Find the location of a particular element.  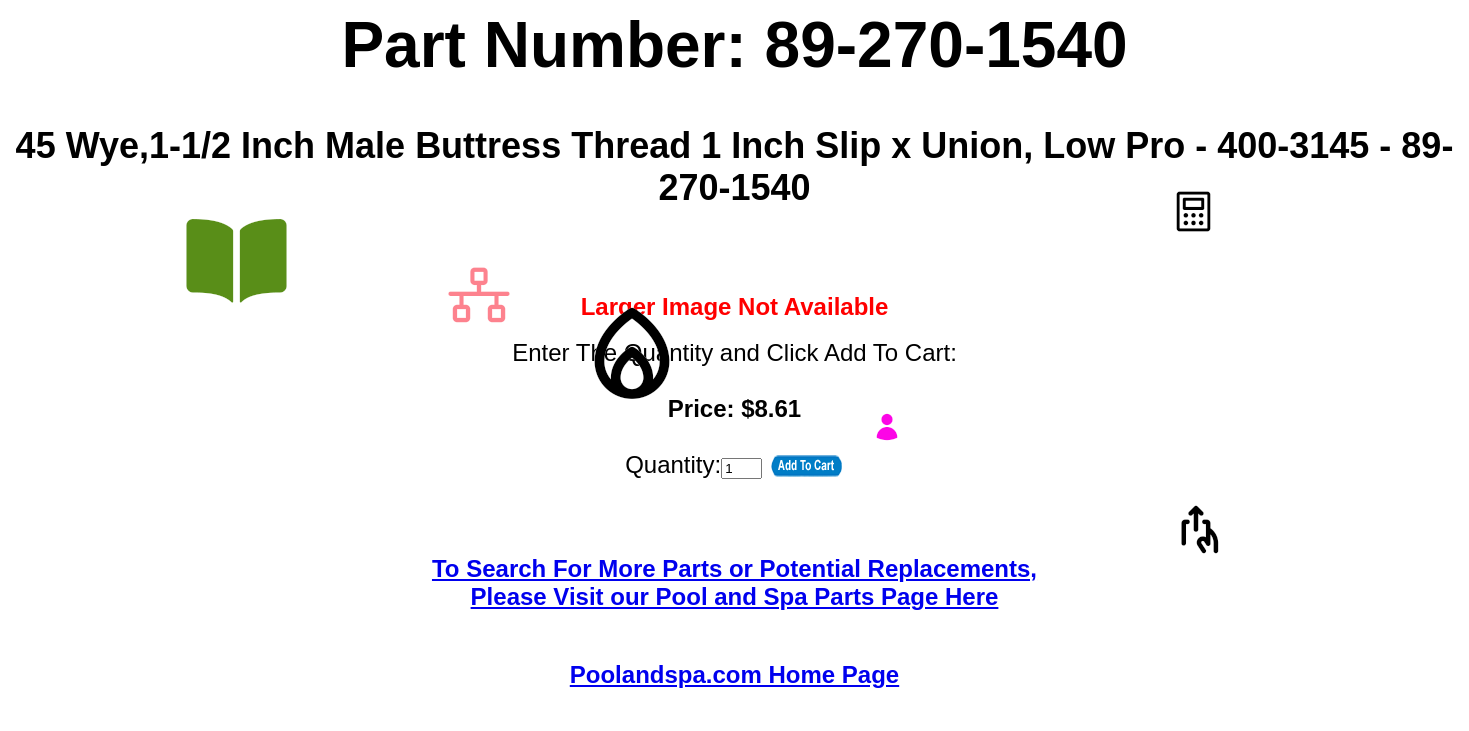

view network connections is located at coordinates (479, 296).